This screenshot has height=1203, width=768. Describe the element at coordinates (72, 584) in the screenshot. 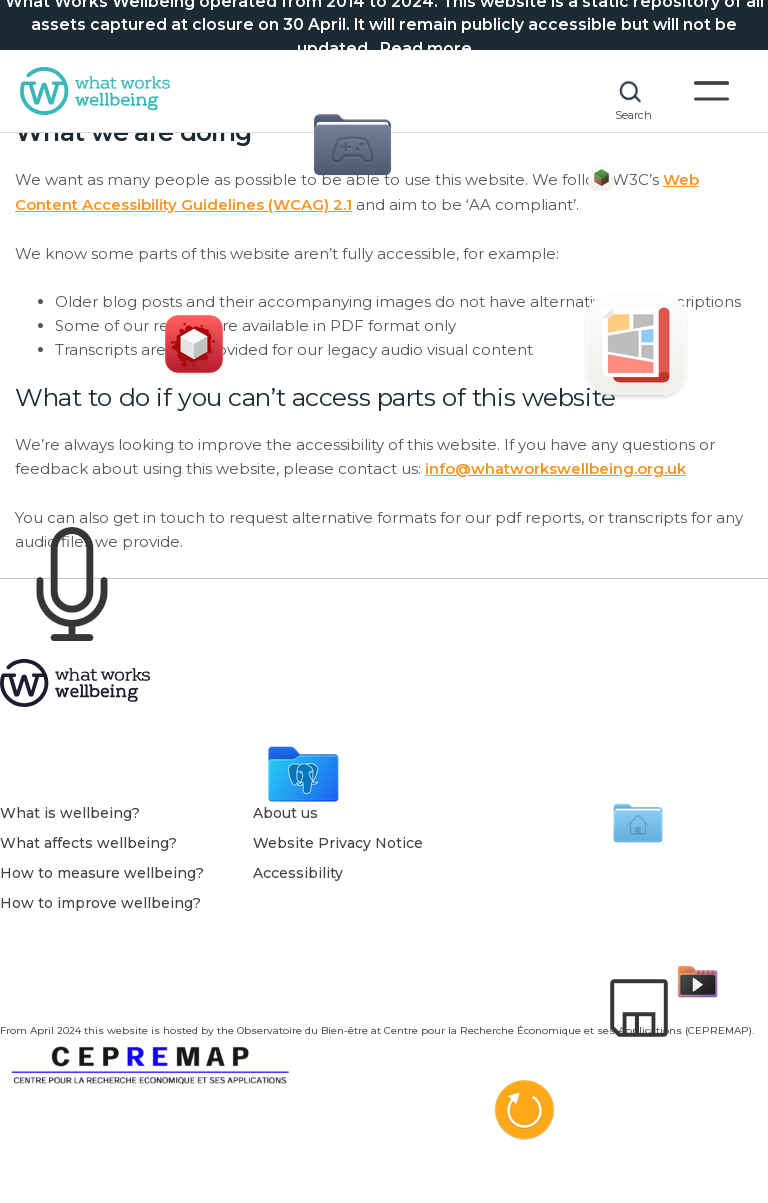

I see `access microphone or audio input settings` at that location.